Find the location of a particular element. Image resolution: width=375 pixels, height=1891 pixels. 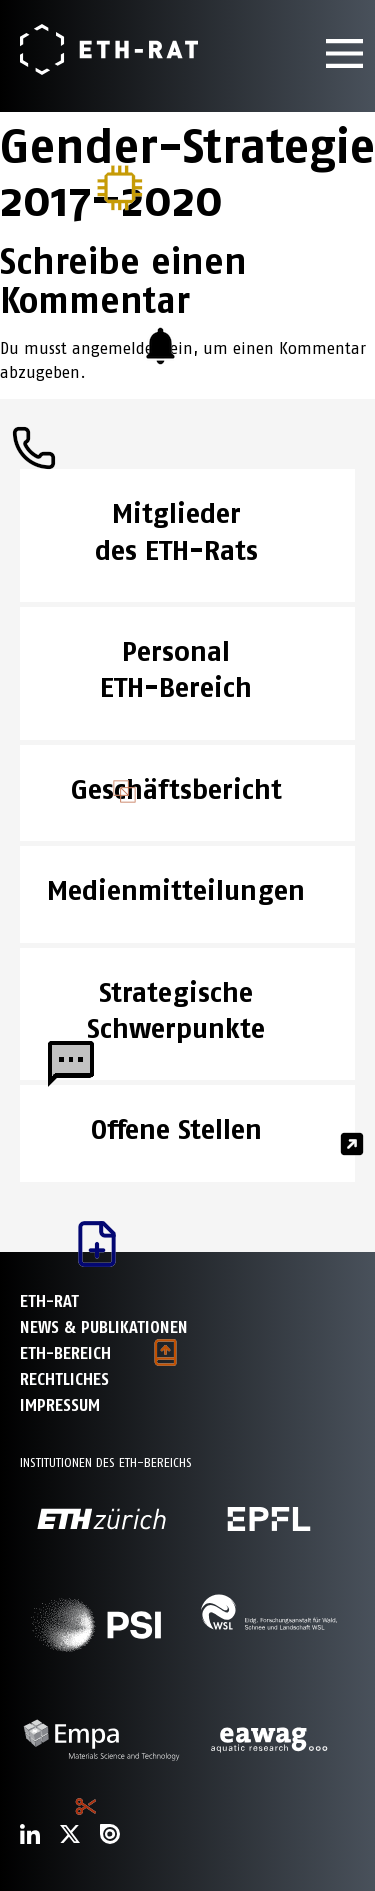

upload a book or document is located at coordinates (165, 1352).